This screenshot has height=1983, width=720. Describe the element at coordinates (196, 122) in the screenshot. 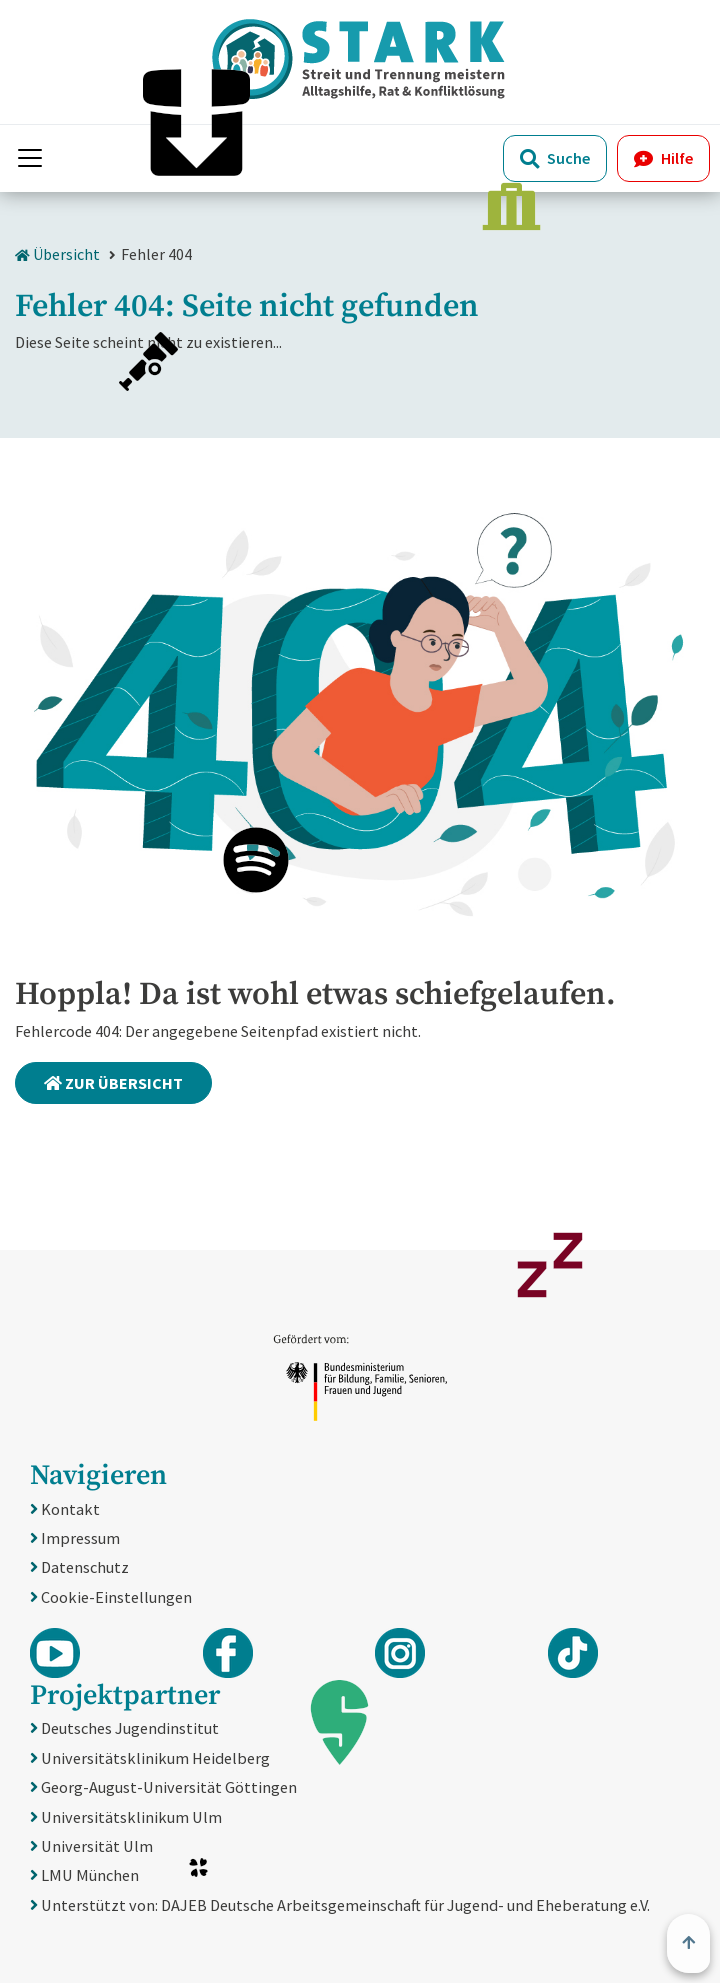

I see `open transmission torrent client` at that location.